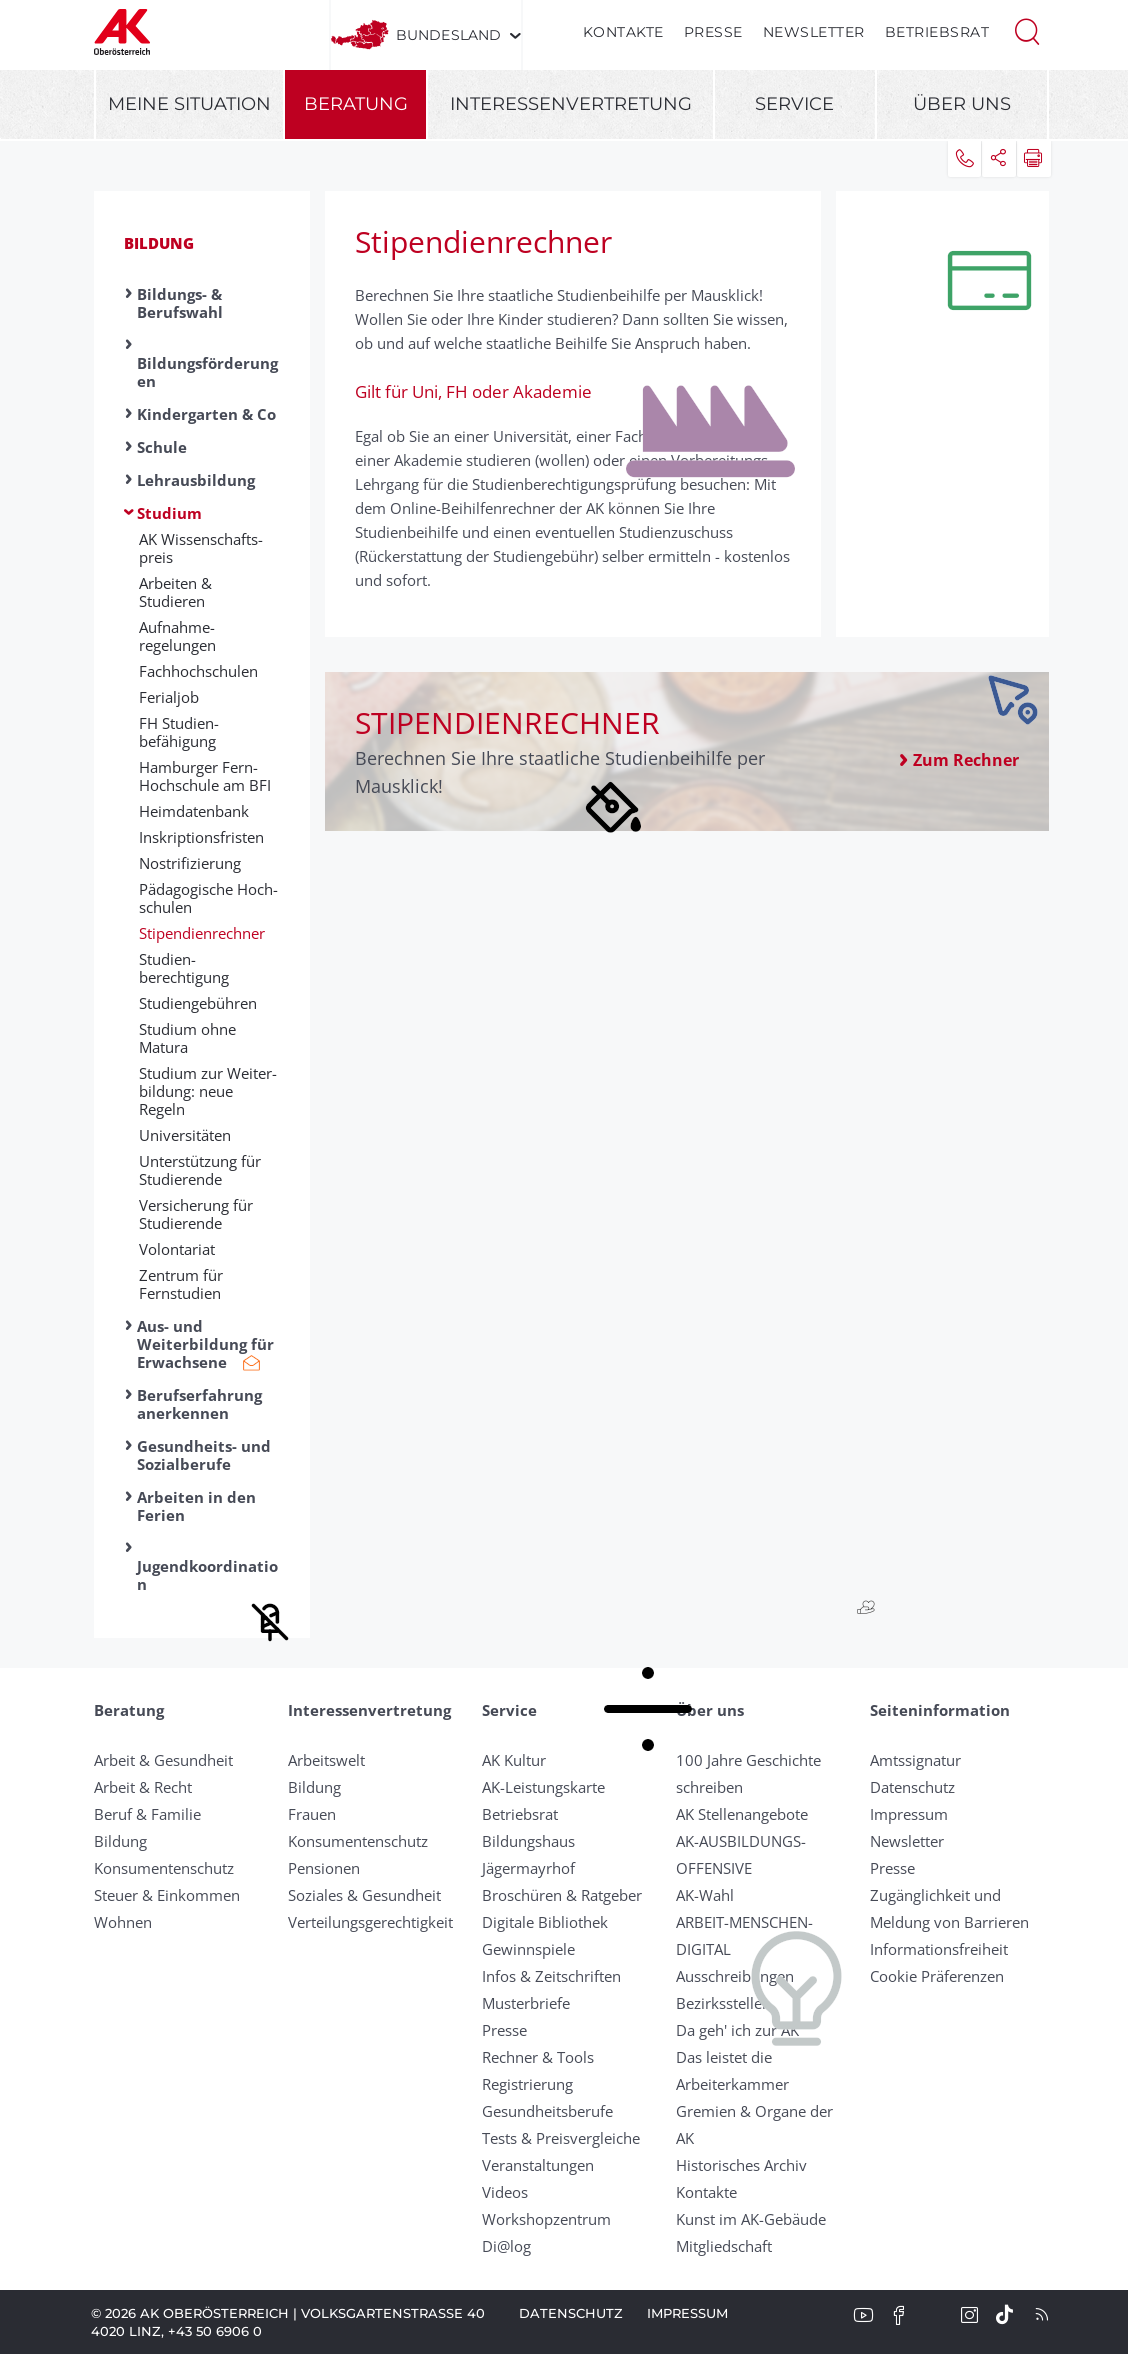  What do you see at coordinates (1010, 697) in the screenshot?
I see `pin cursor location on map` at bounding box center [1010, 697].